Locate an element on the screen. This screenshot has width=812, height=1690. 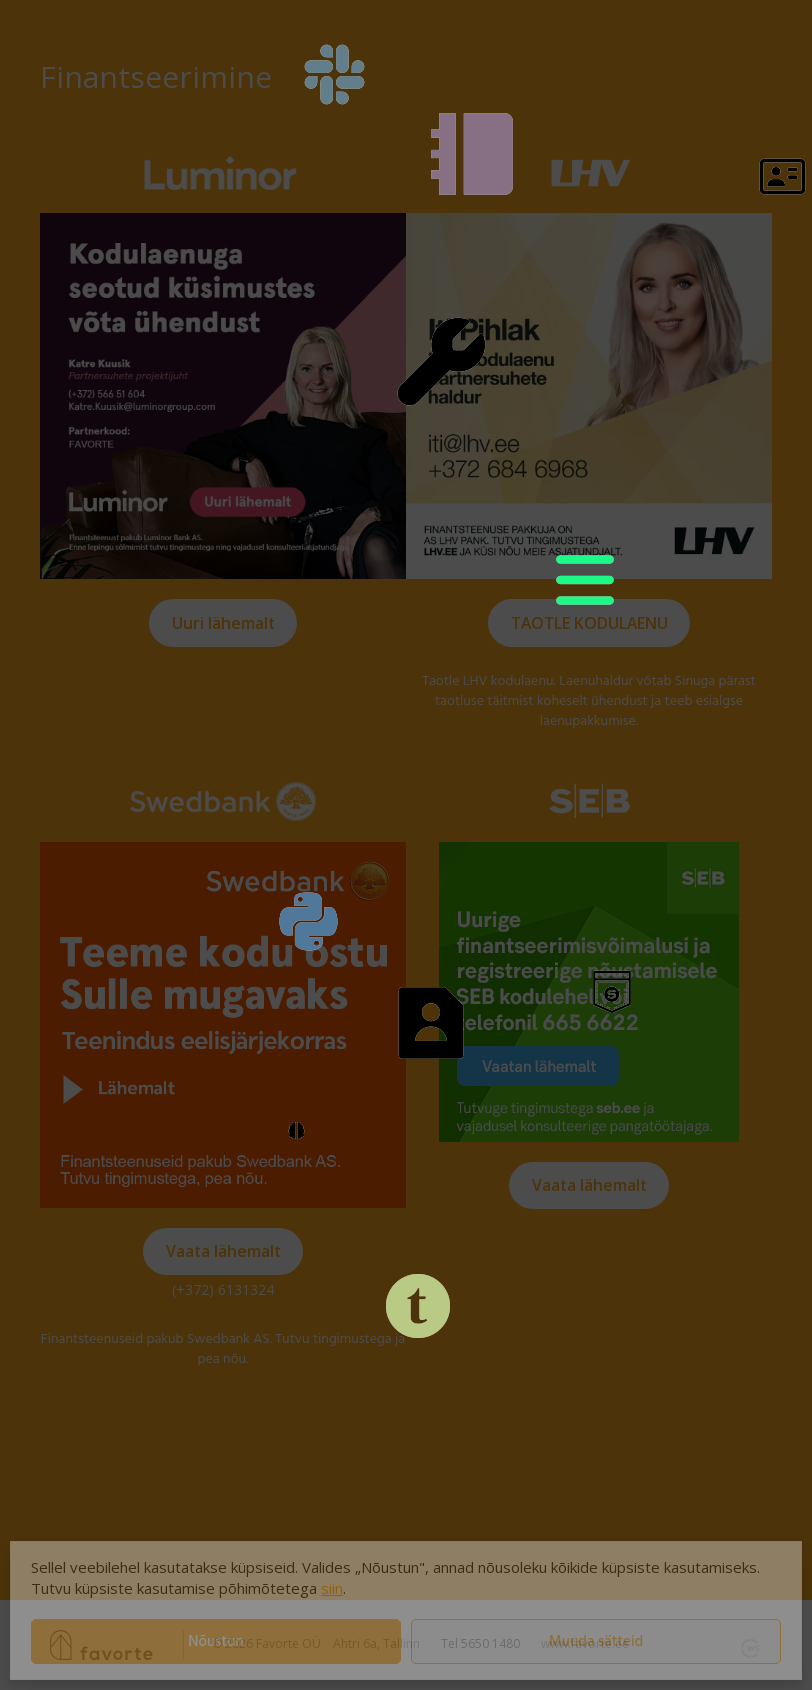
python programming language logo is located at coordinates (308, 921).